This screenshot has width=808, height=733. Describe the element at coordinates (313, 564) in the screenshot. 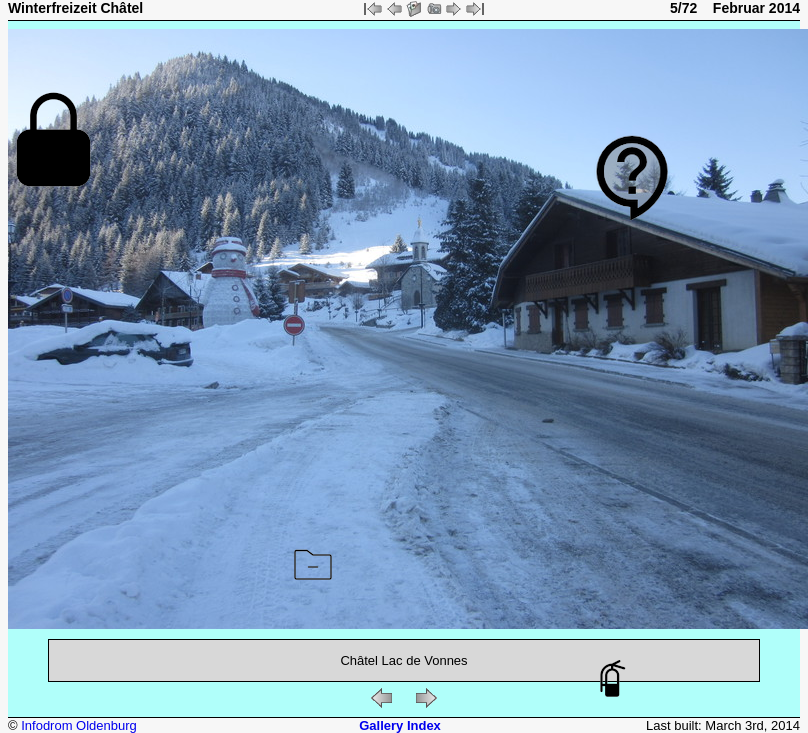

I see `remove a folder` at that location.